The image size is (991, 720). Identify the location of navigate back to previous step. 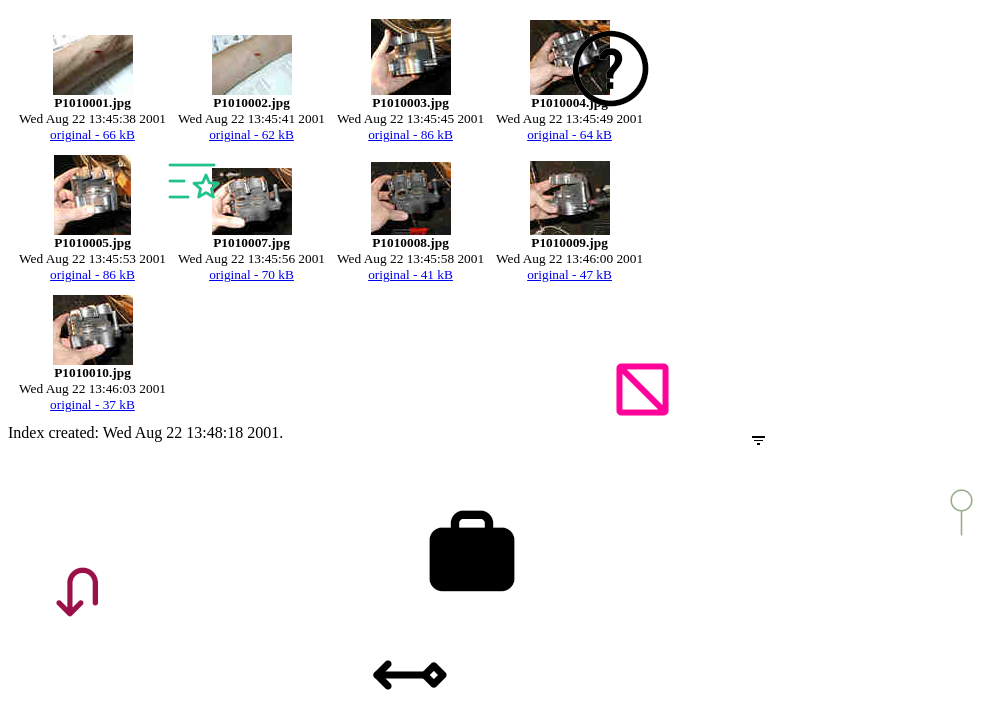
(410, 675).